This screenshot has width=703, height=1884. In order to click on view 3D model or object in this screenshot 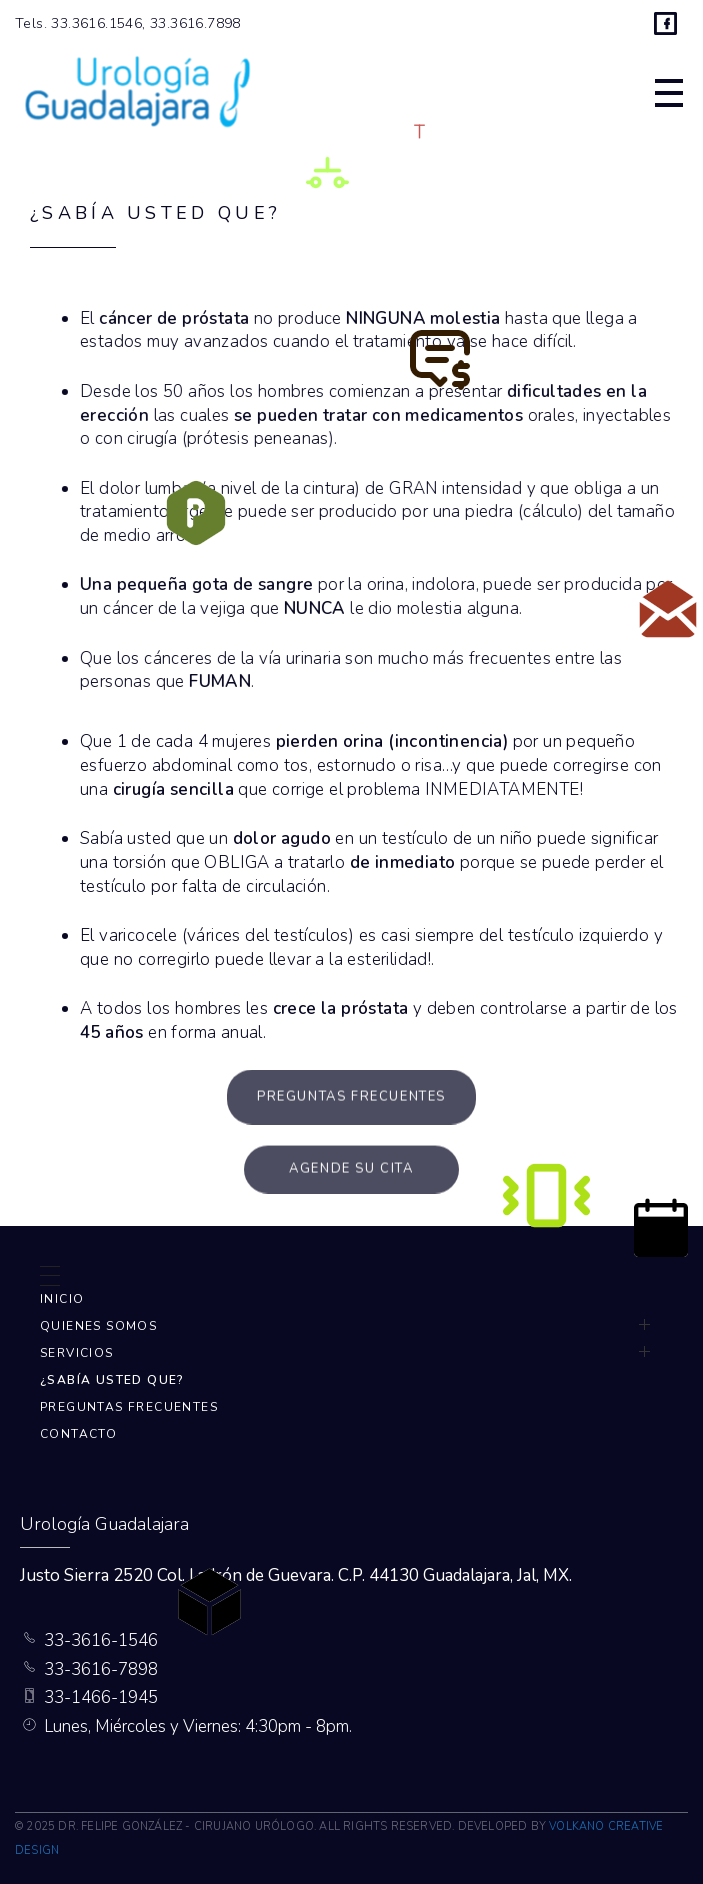, I will do `click(209, 1602)`.